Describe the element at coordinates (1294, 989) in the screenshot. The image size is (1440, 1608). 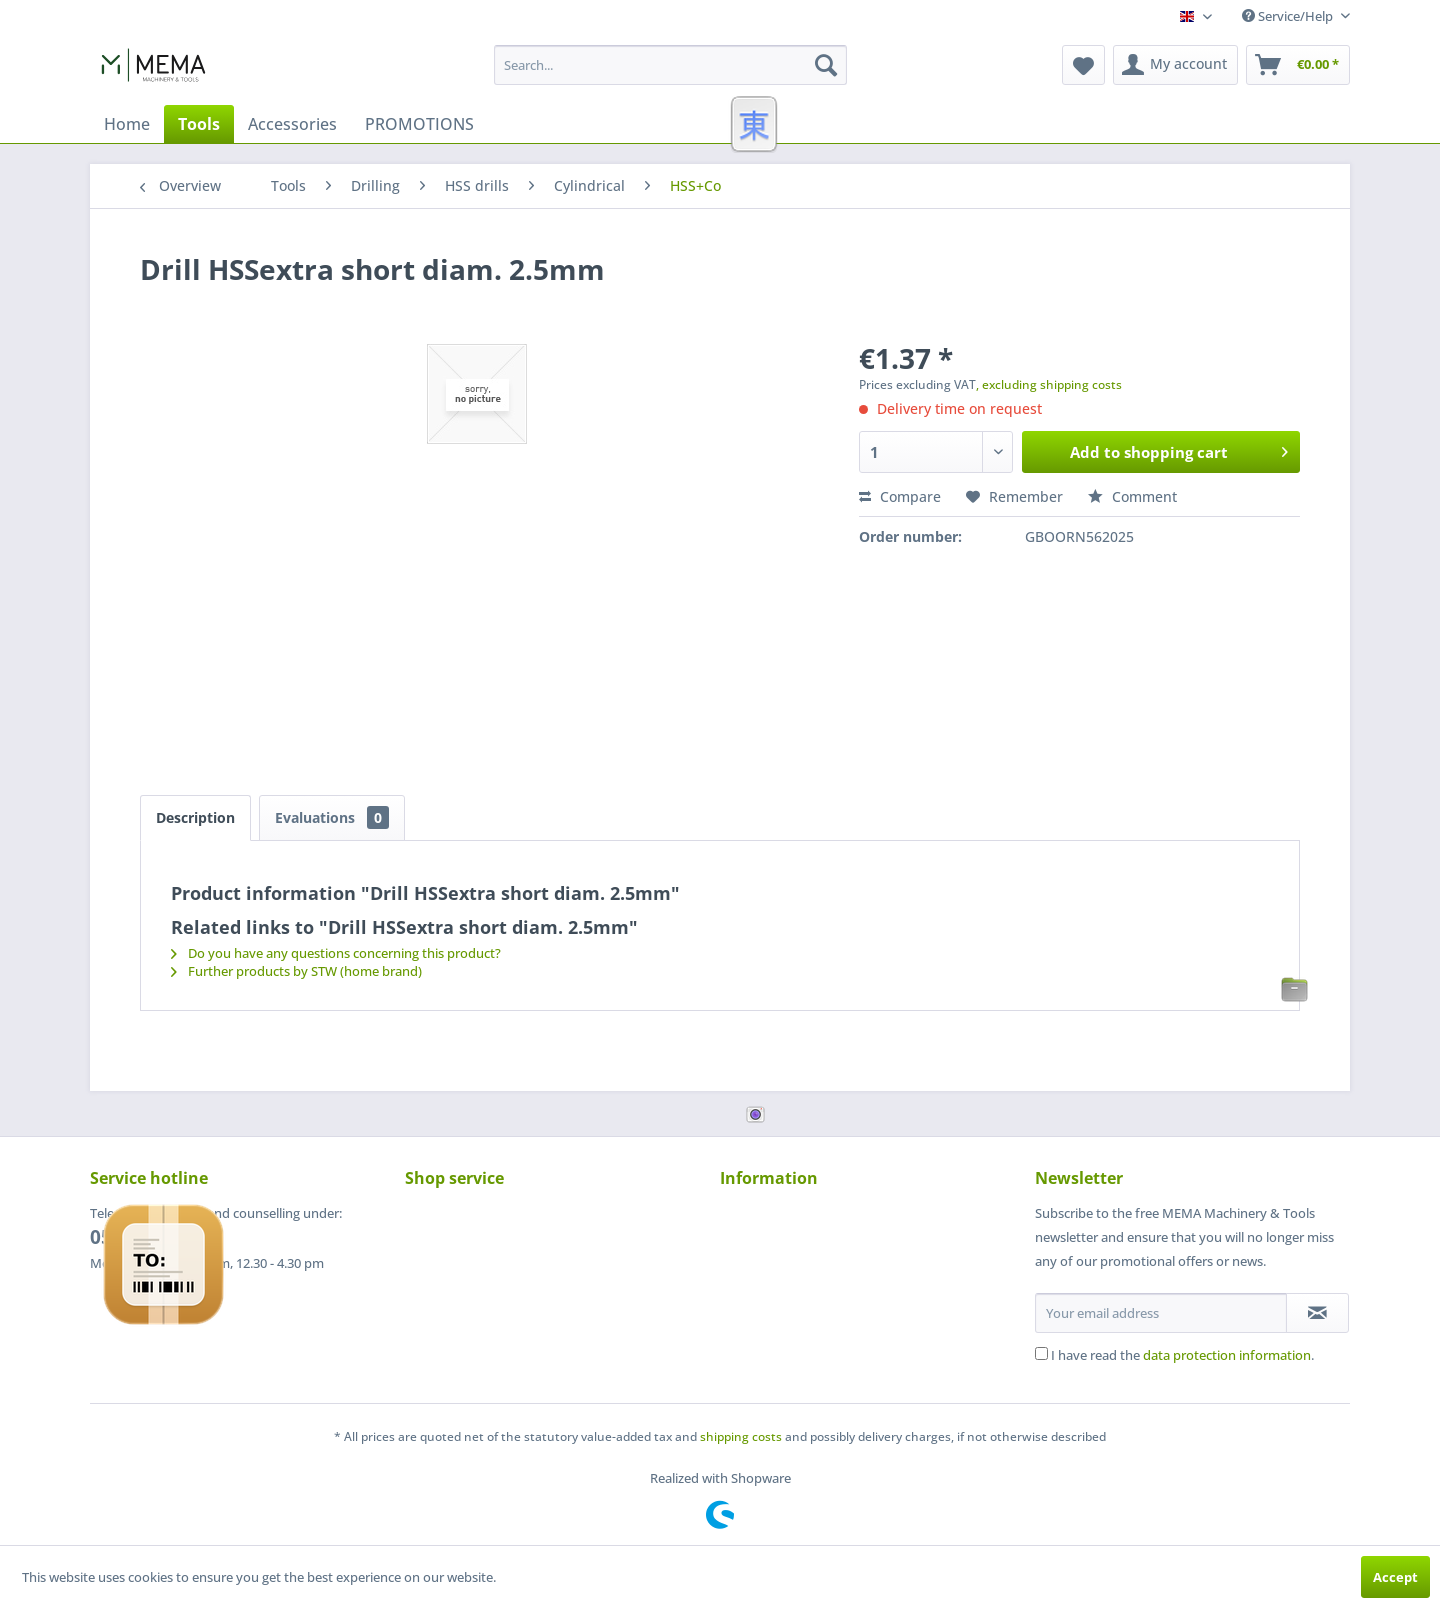
I see `open the file manager` at that location.